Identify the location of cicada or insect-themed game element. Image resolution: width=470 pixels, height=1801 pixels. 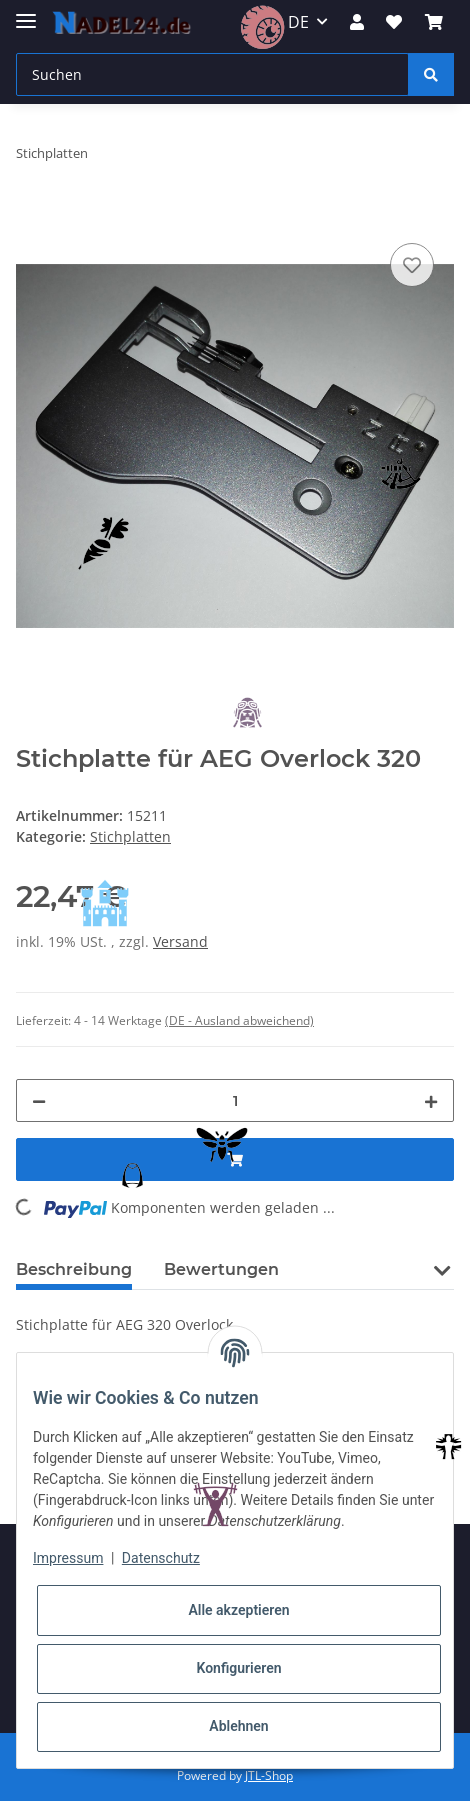
(222, 1145).